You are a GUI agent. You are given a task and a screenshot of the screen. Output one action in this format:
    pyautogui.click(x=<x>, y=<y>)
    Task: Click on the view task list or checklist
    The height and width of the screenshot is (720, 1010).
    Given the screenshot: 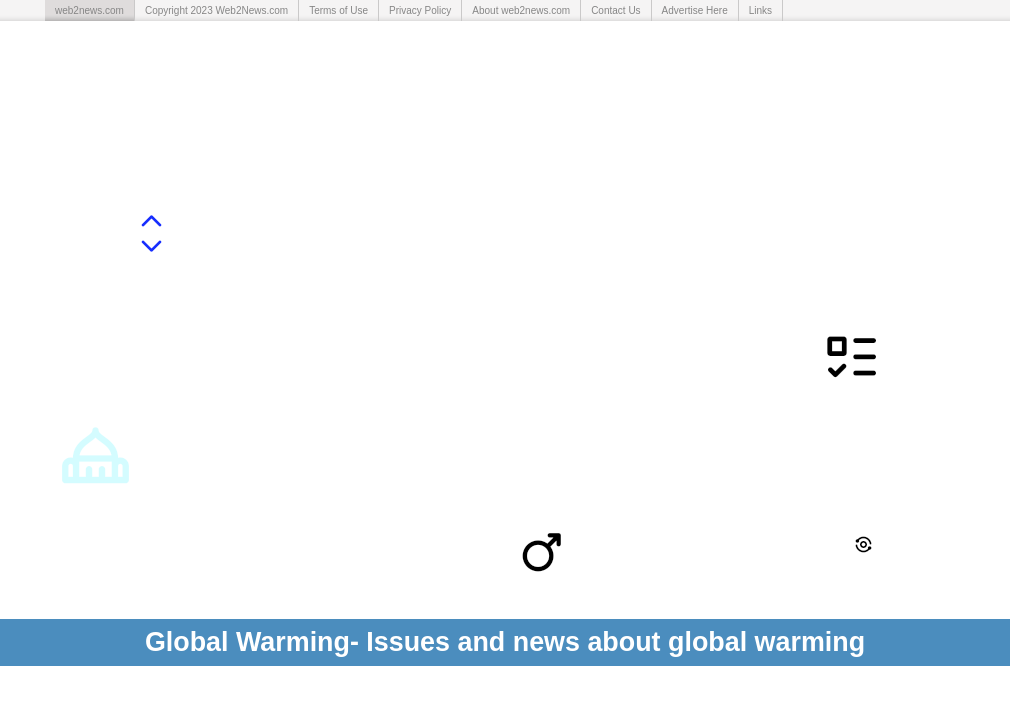 What is the action you would take?
    pyautogui.click(x=850, y=356)
    